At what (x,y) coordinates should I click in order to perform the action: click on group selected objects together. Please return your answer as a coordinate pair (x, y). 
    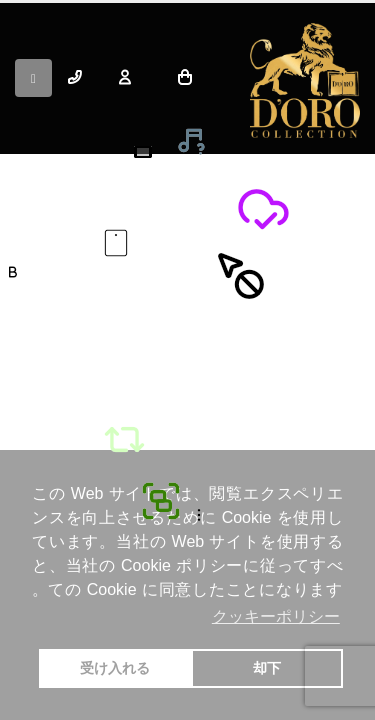
    Looking at the image, I should click on (161, 501).